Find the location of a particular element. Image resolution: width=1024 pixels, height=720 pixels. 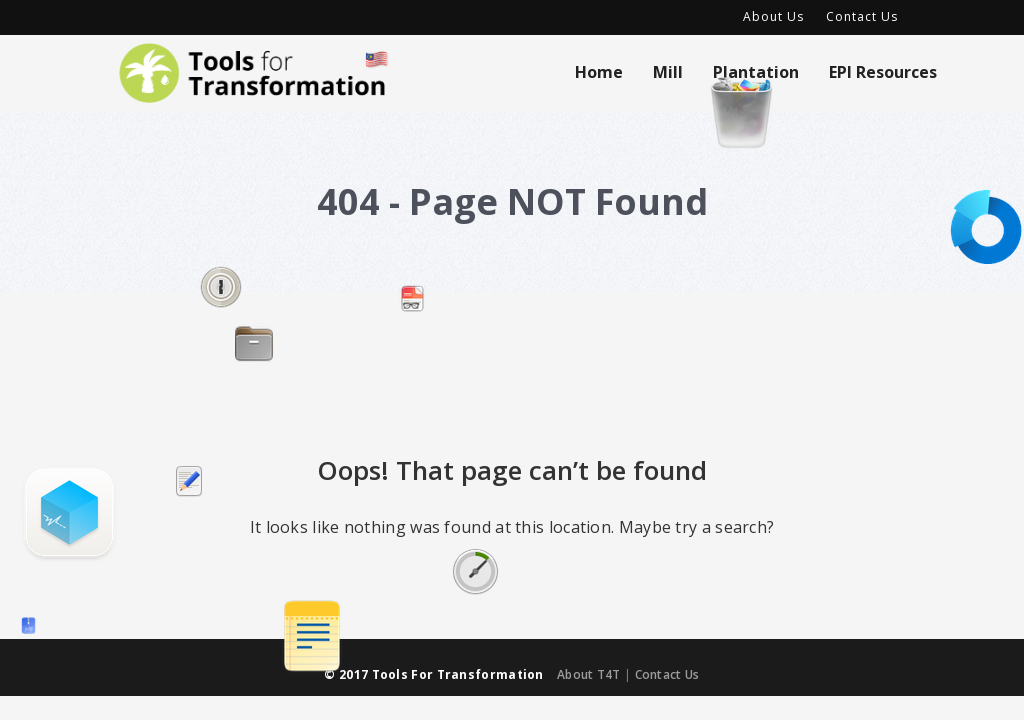

trash bin containing deleted items is located at coordinates (741, 113).